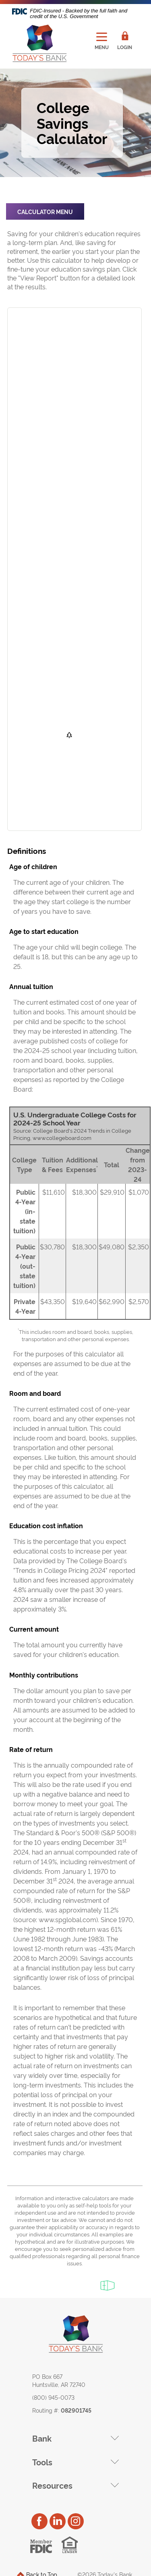  Describe the element at coordinates (69, 735) in the screenshot. I see `indicates parks or nature areas on a map` at that location.